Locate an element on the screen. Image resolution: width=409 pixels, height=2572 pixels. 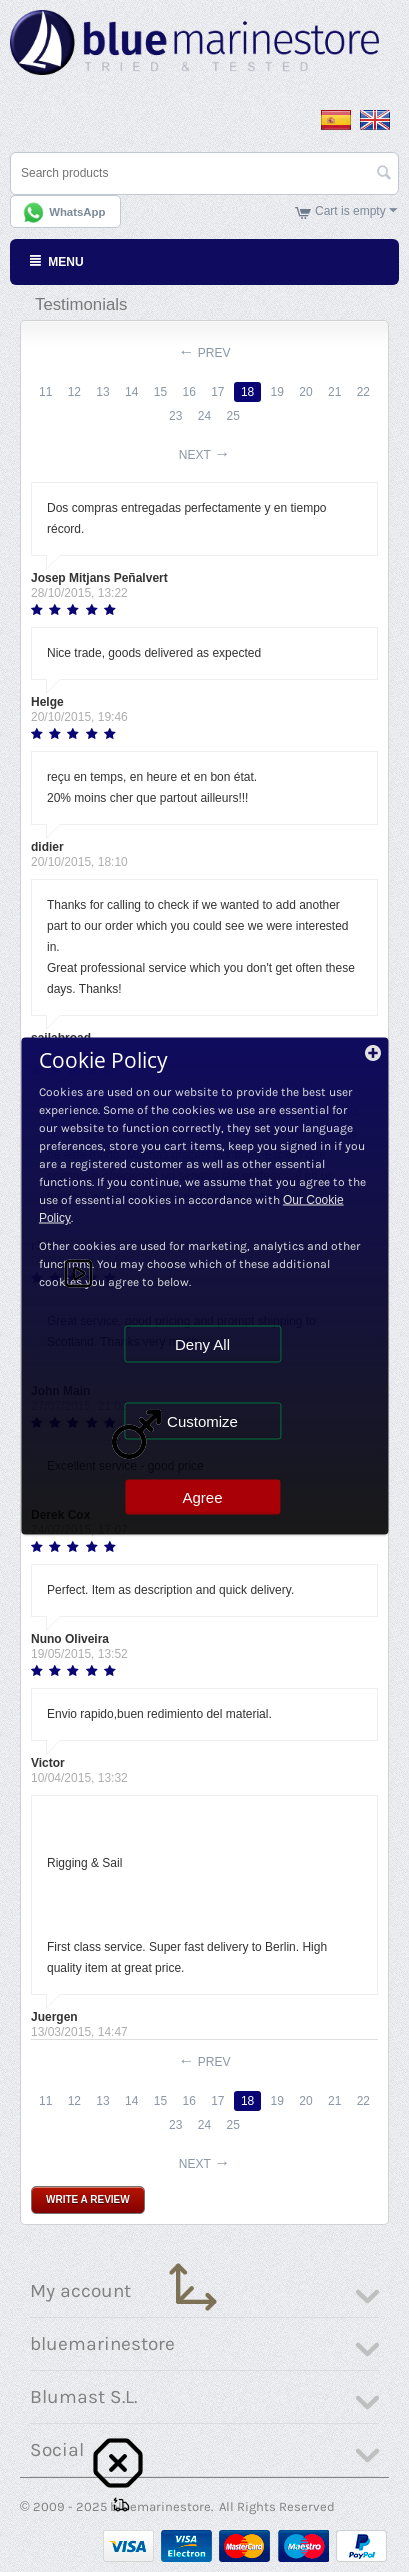
indicates male gender or sex option is located at coordinates (136, 1434).